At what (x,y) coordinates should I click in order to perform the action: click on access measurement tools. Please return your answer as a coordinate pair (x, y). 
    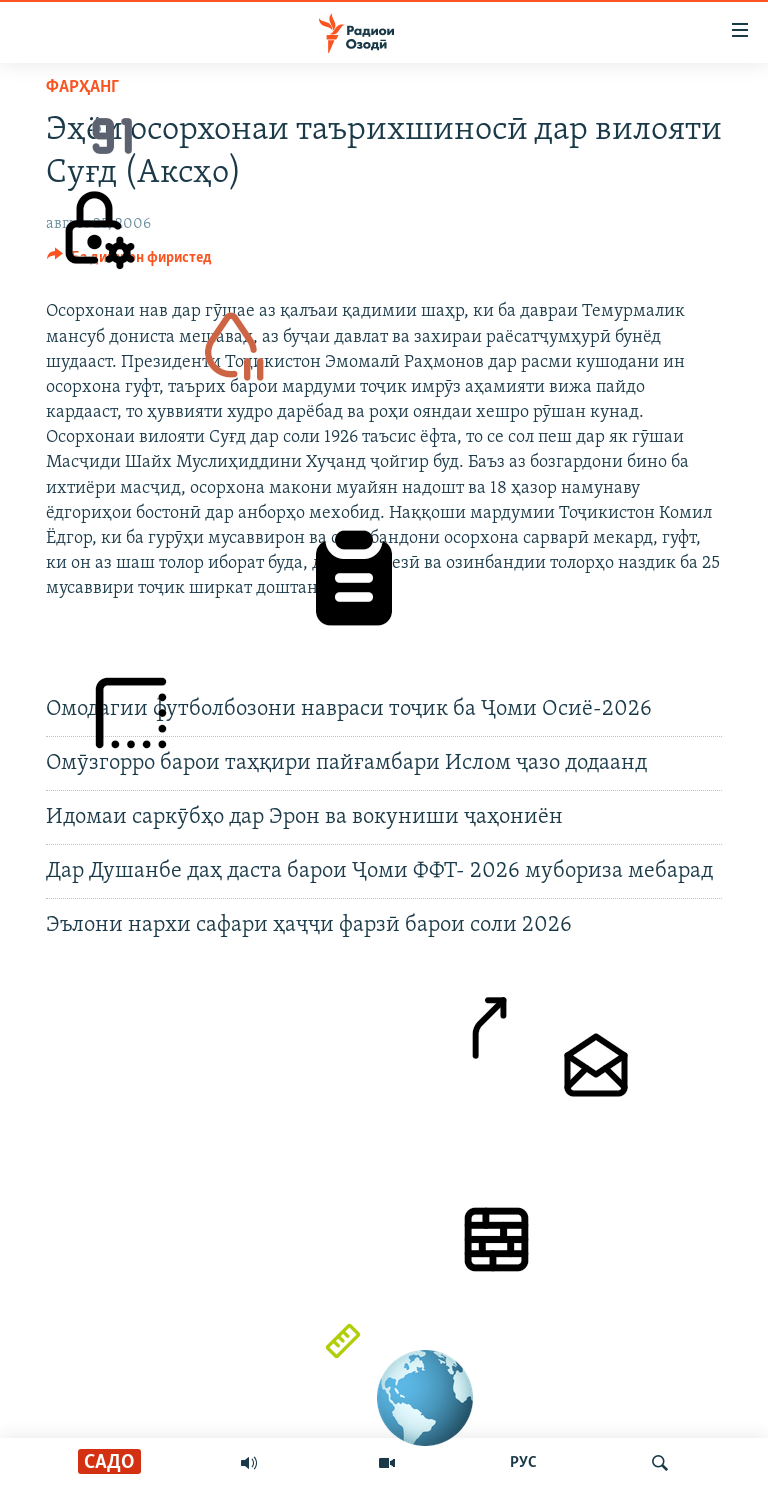
    Looking at the image, I should click on (343, 1341).